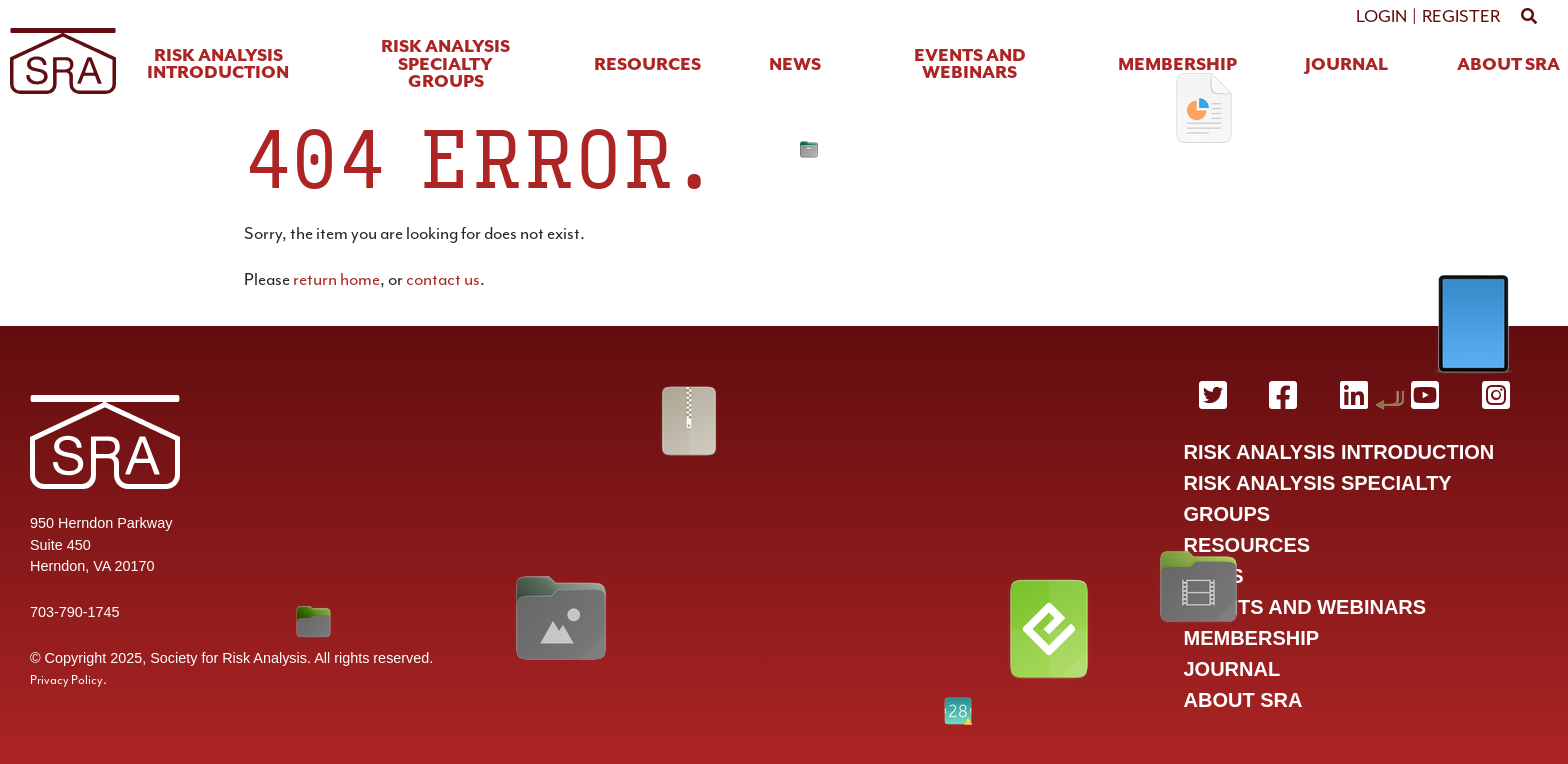 This screenshot has width=1568, height=764. What do you see at coordinates (1198, 586) in the screenshot?
I see `open your videos folder` at bounding box center [1198, 586].